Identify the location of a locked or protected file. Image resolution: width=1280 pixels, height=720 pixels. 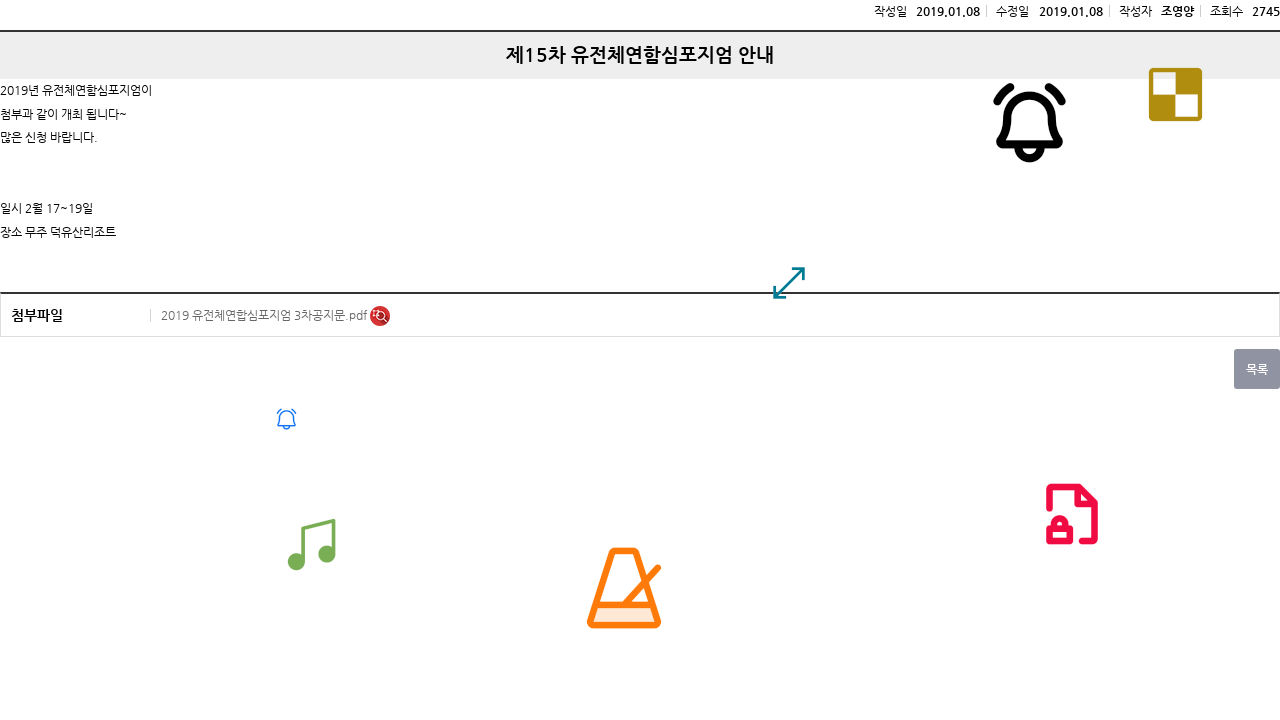
(1072, 514).